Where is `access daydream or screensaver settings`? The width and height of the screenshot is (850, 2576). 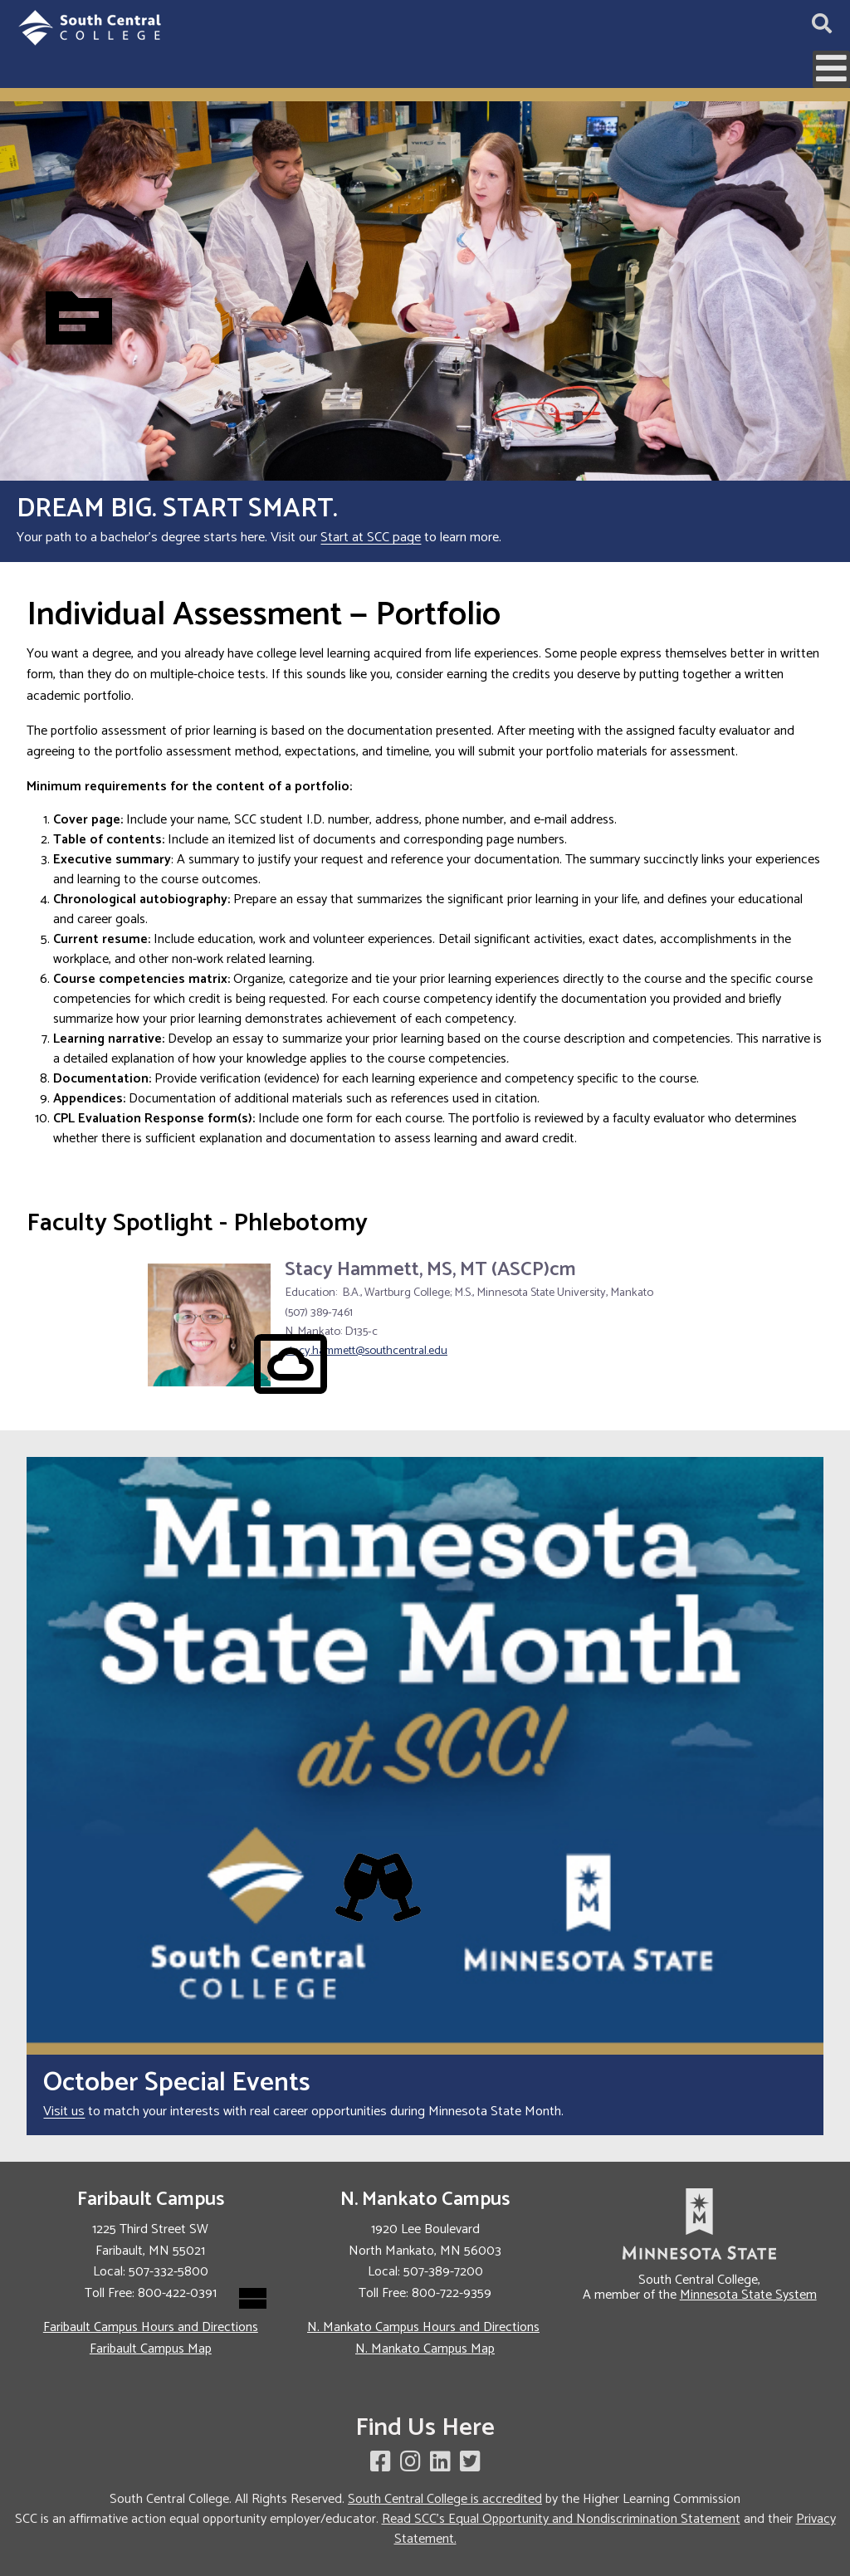
access daydream or screensaver settings is located at coordinates (291, 1364).